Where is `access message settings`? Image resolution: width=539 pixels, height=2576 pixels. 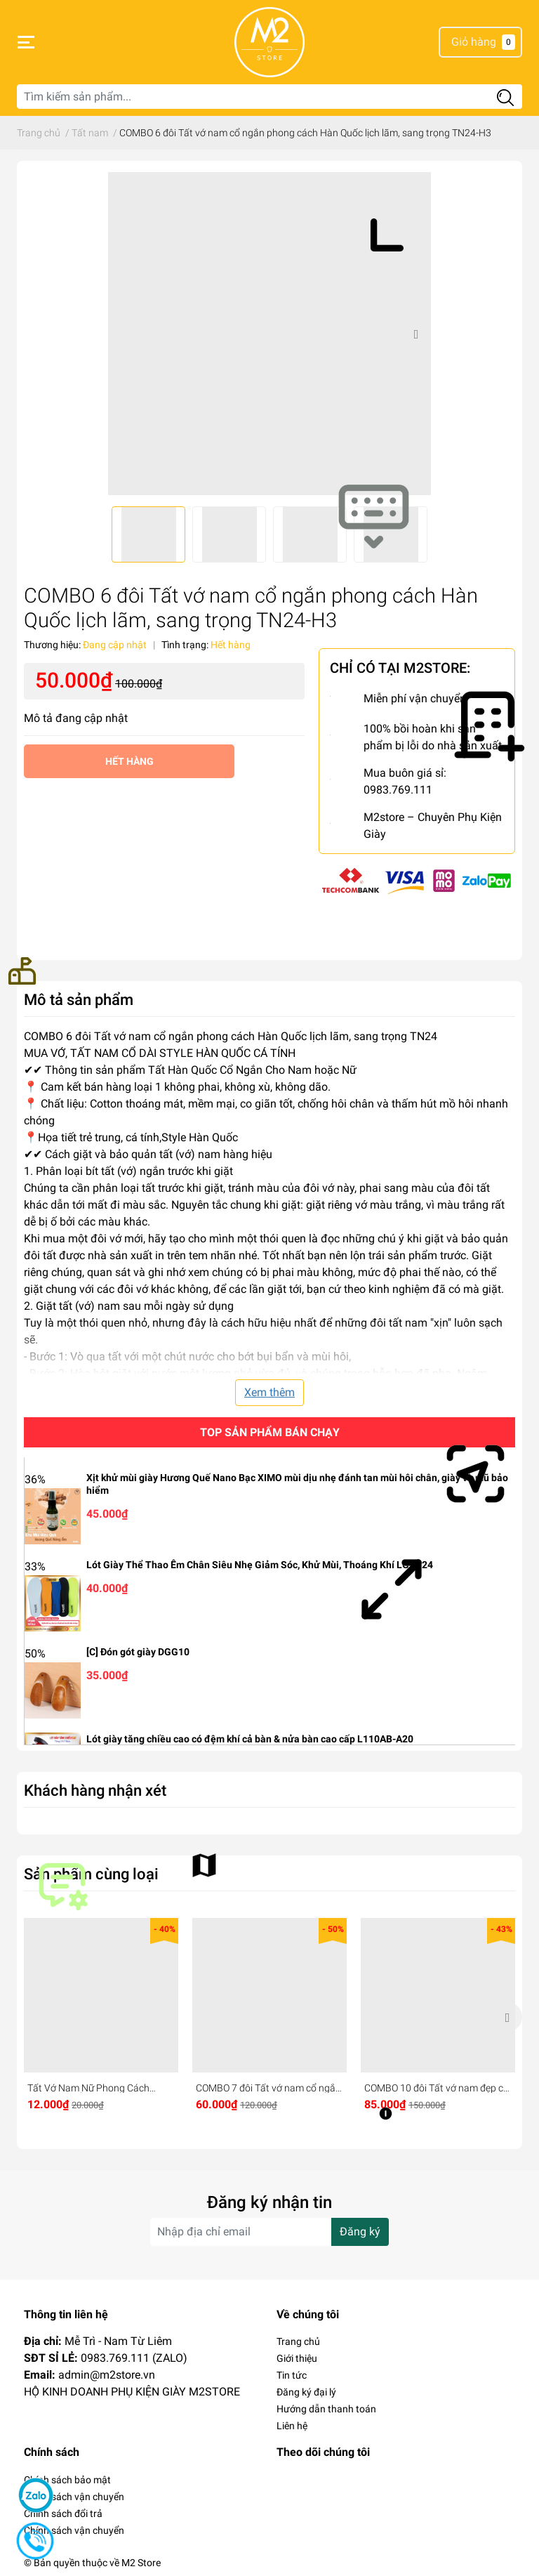
access message settings is located at coordinates (62, 1884).